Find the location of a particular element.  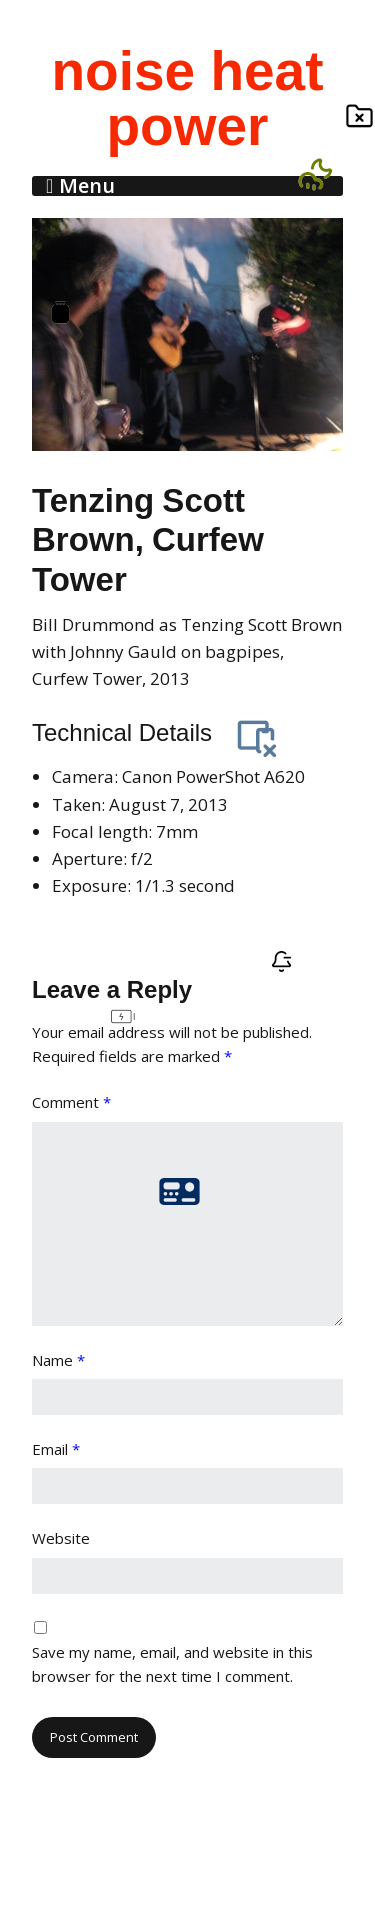

disconnect or remove a device is located at coordinates (256, 737).